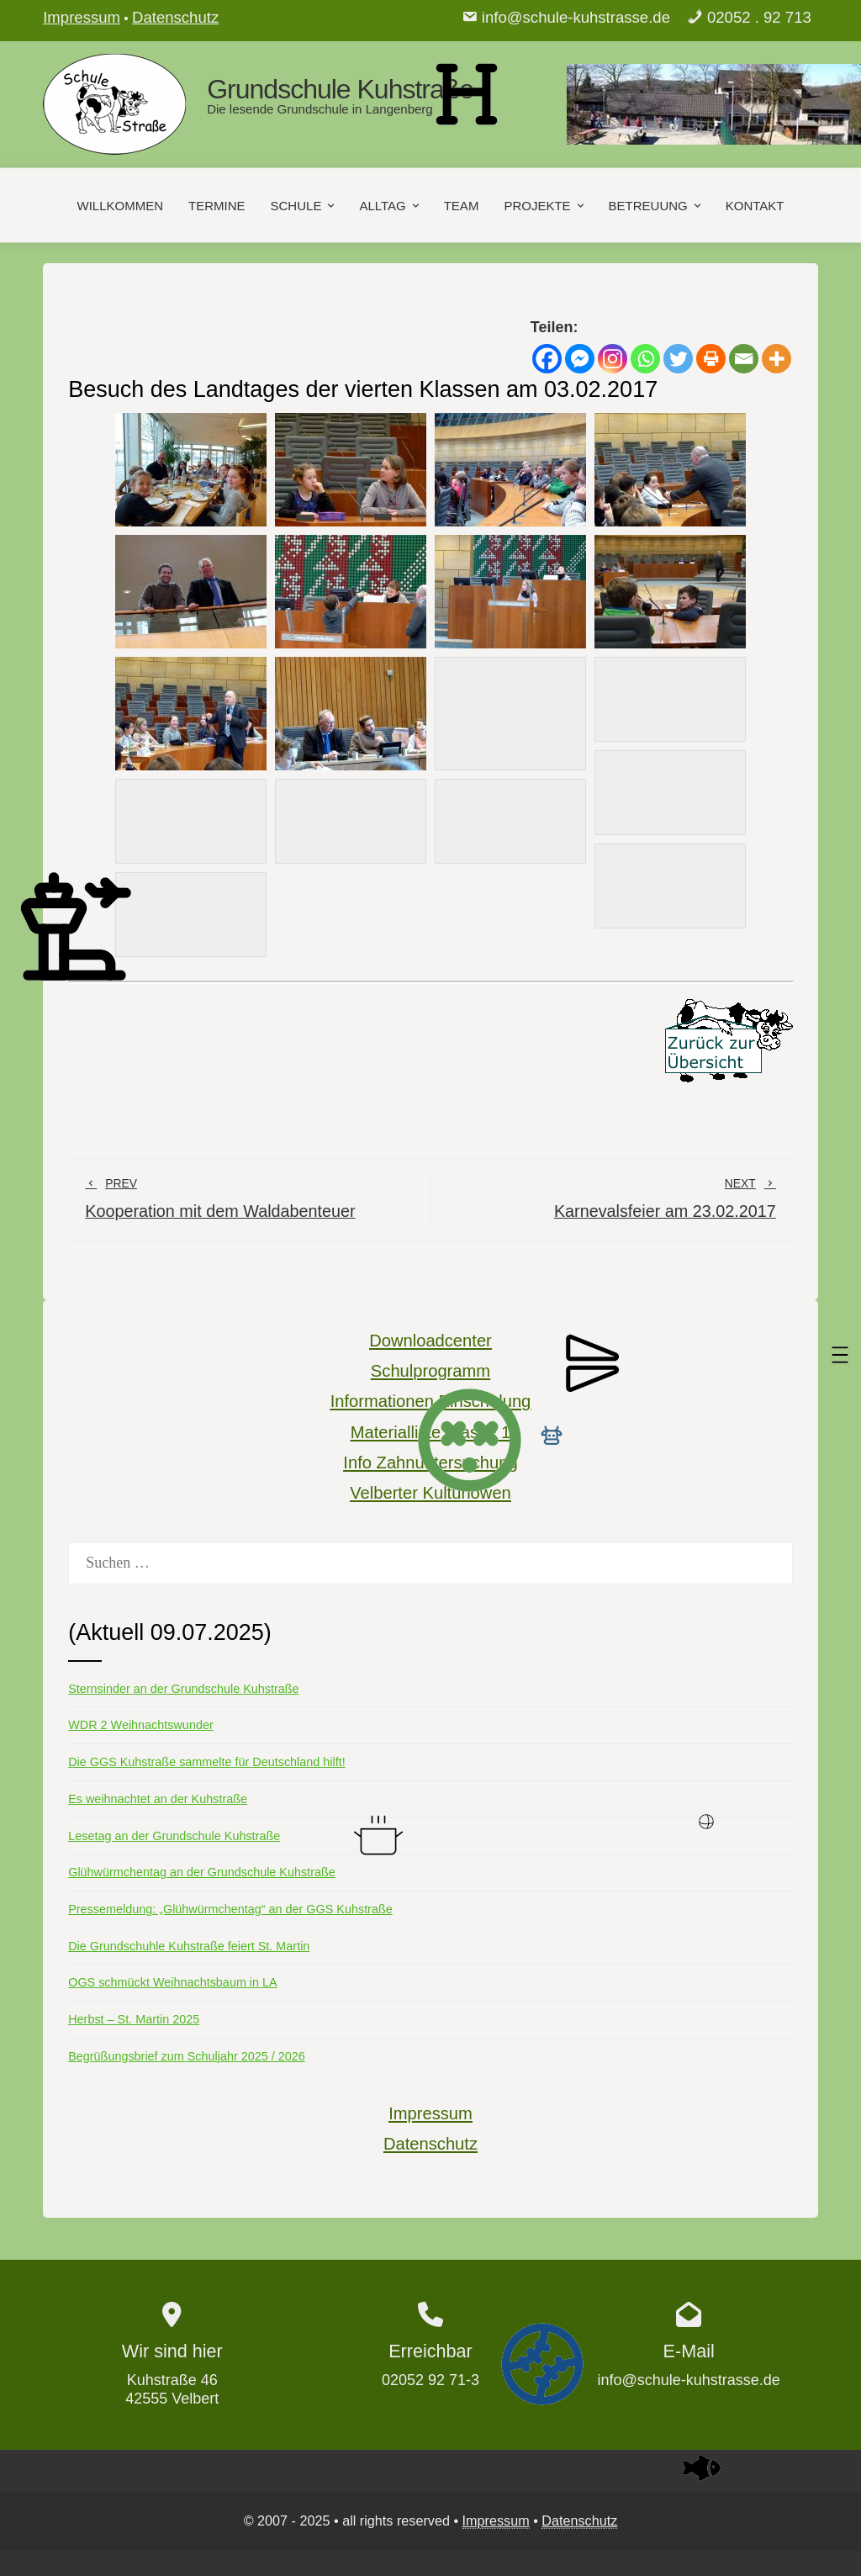  Describe the element at coordinates (701, 2468) in the screenshot. I see `access aquarium or fish-related features` at that location.